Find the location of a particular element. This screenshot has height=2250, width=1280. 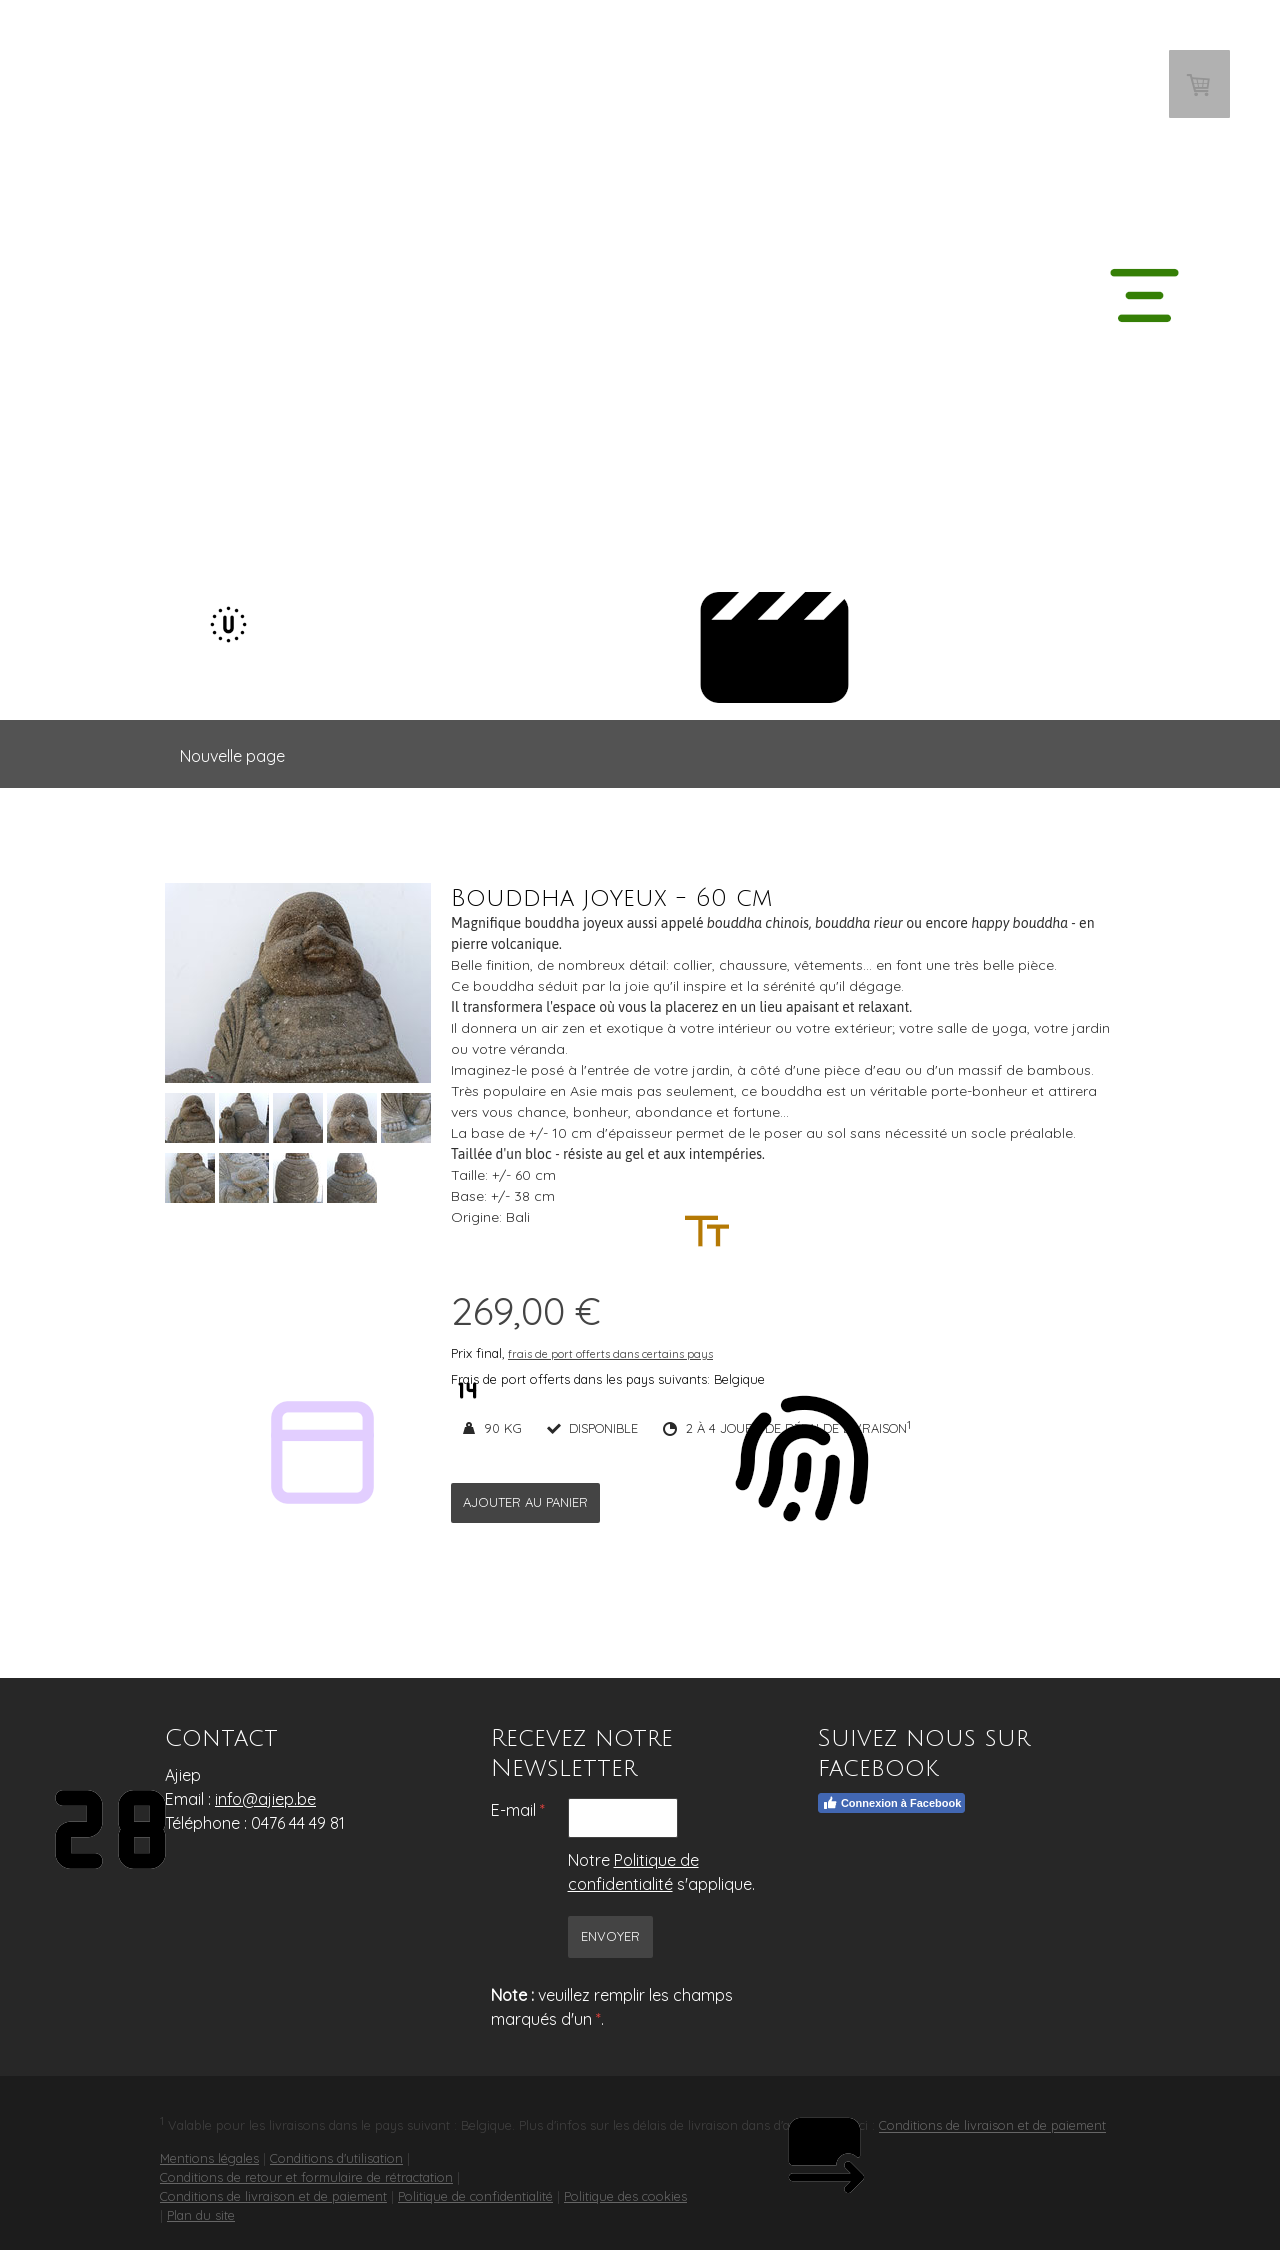

adjust text size settings is located at coordinates (707, 1231).